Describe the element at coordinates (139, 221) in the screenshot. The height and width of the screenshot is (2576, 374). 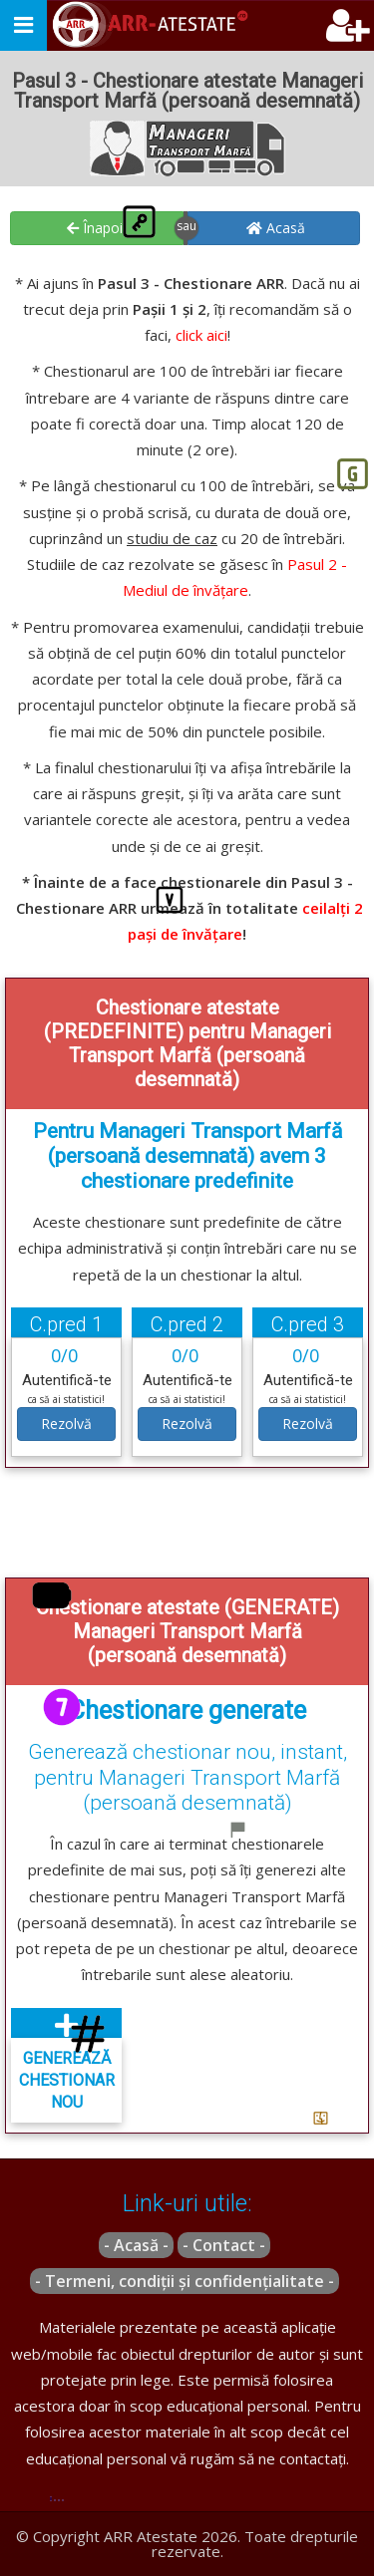
I see `access security or authentication settings` at that location.